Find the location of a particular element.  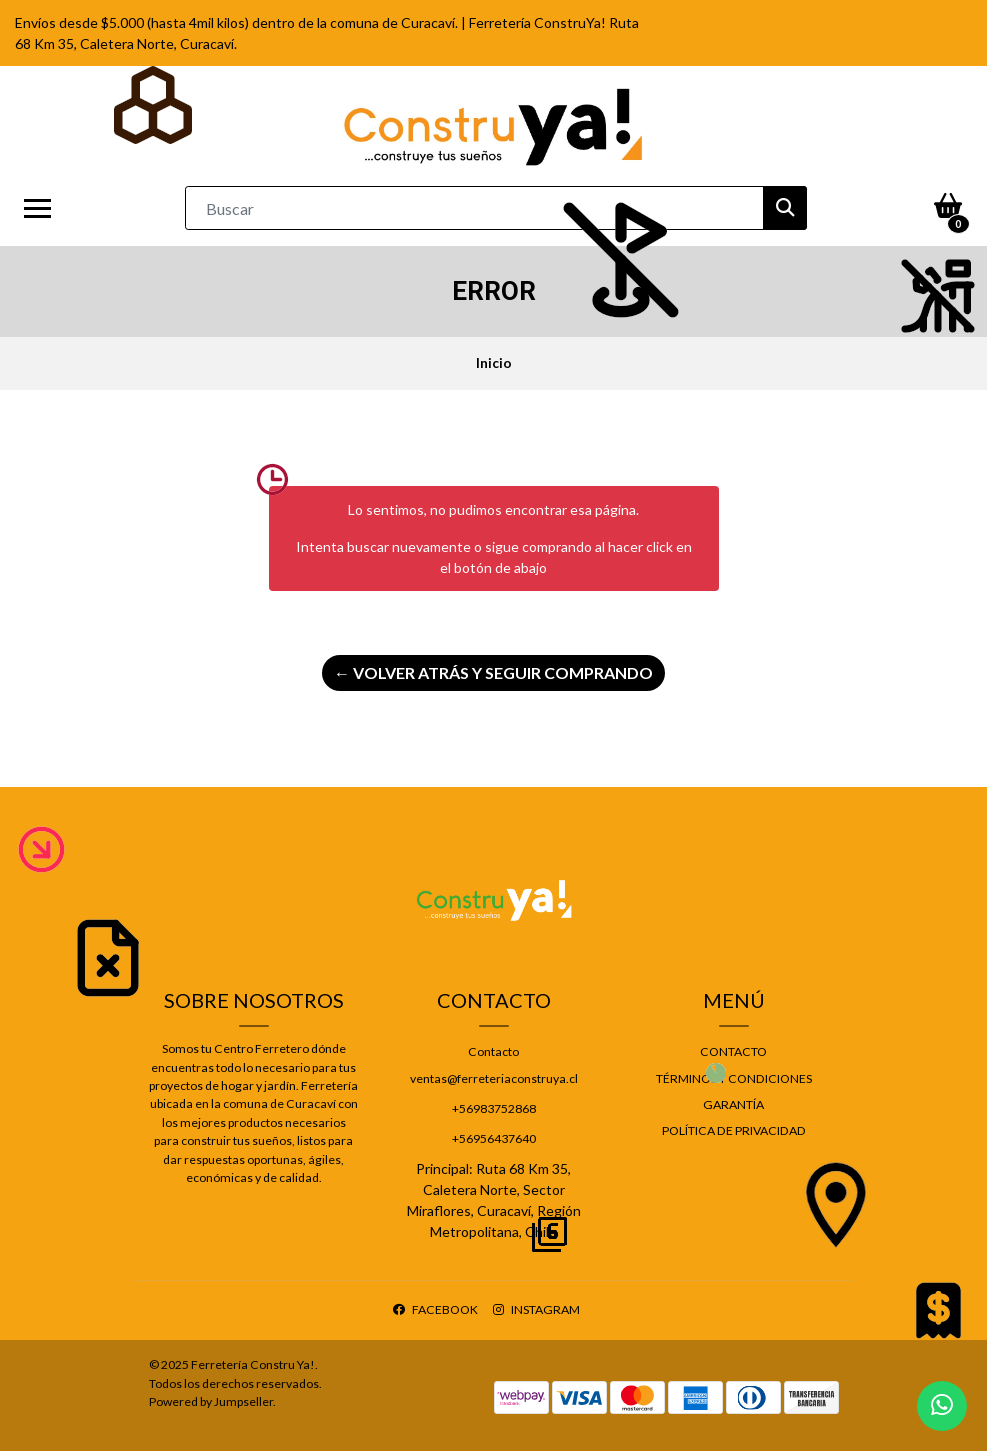

view time or clock settings is located at coordinates (272, 479).